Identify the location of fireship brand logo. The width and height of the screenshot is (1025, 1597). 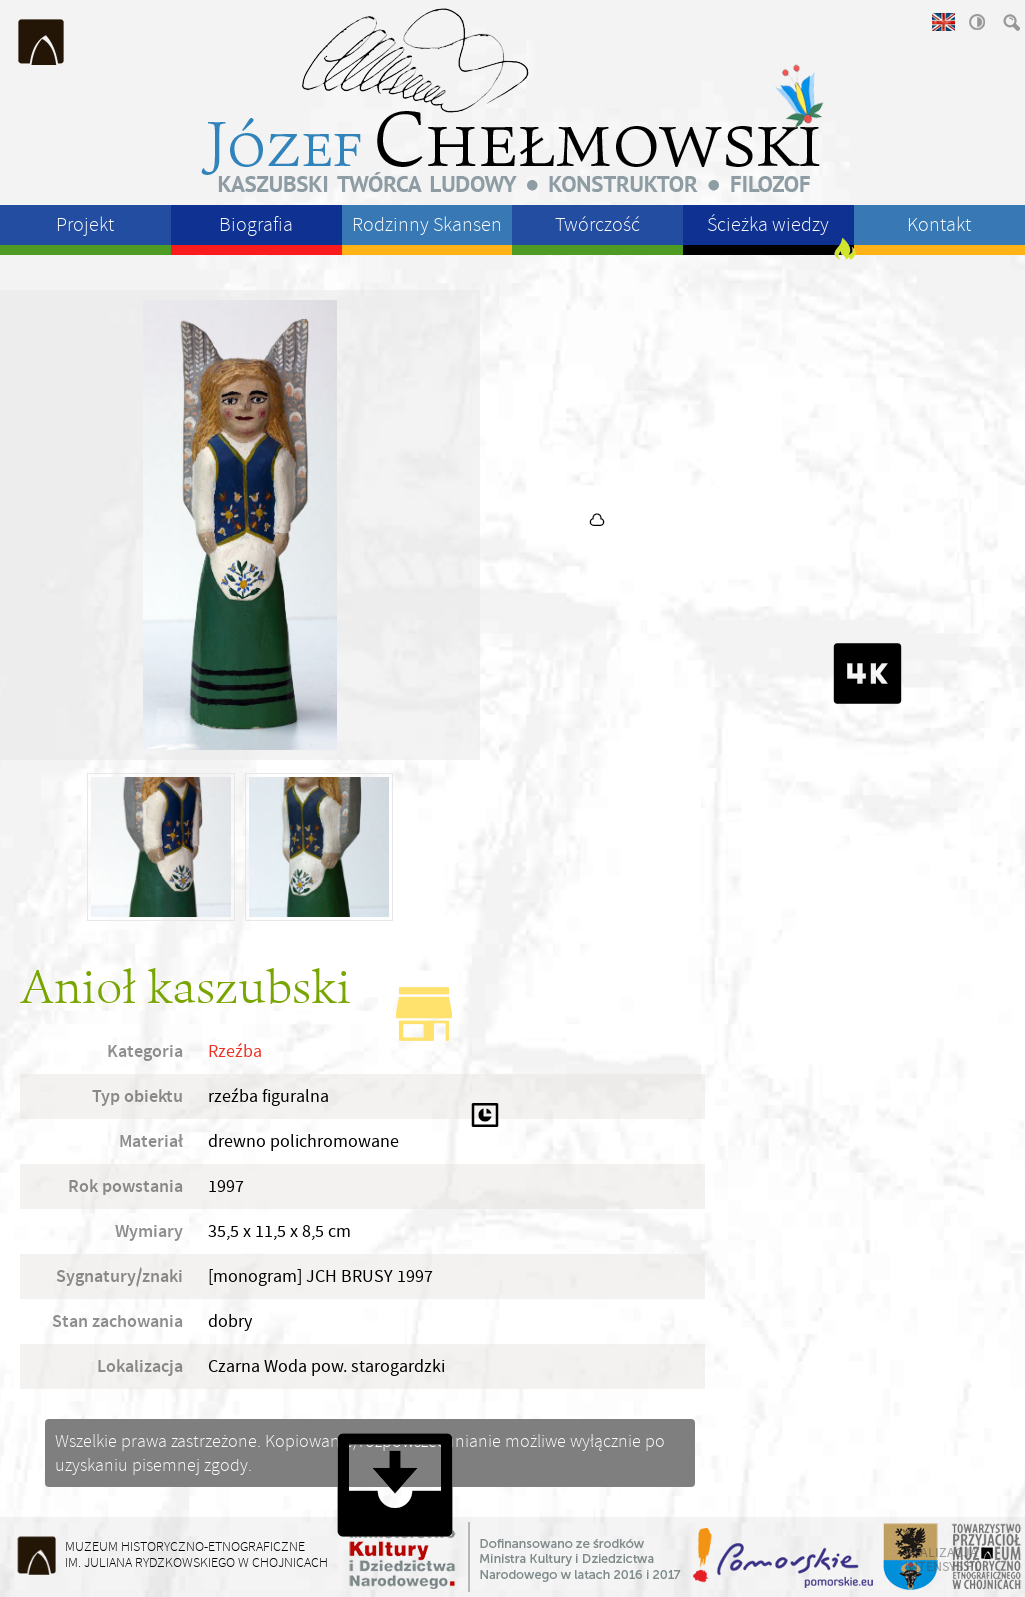
(845, 249).